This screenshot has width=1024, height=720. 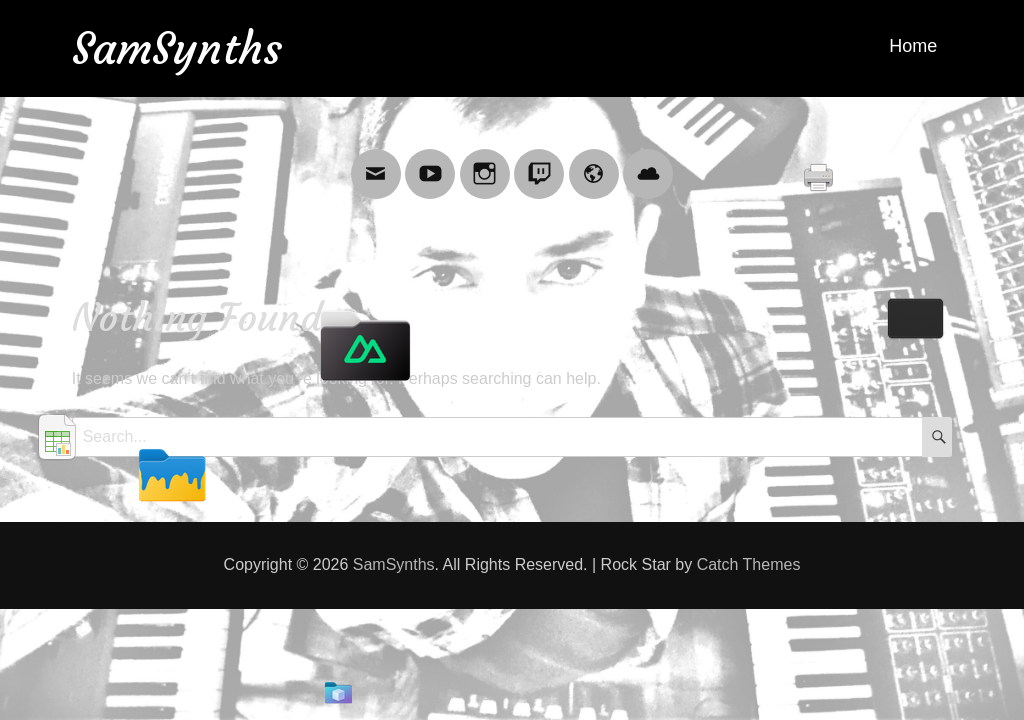 What do you see at coordinates (365, 348) in the screenshot?
I see `open nuxt.js project folder` at bounding box center [365, 348].